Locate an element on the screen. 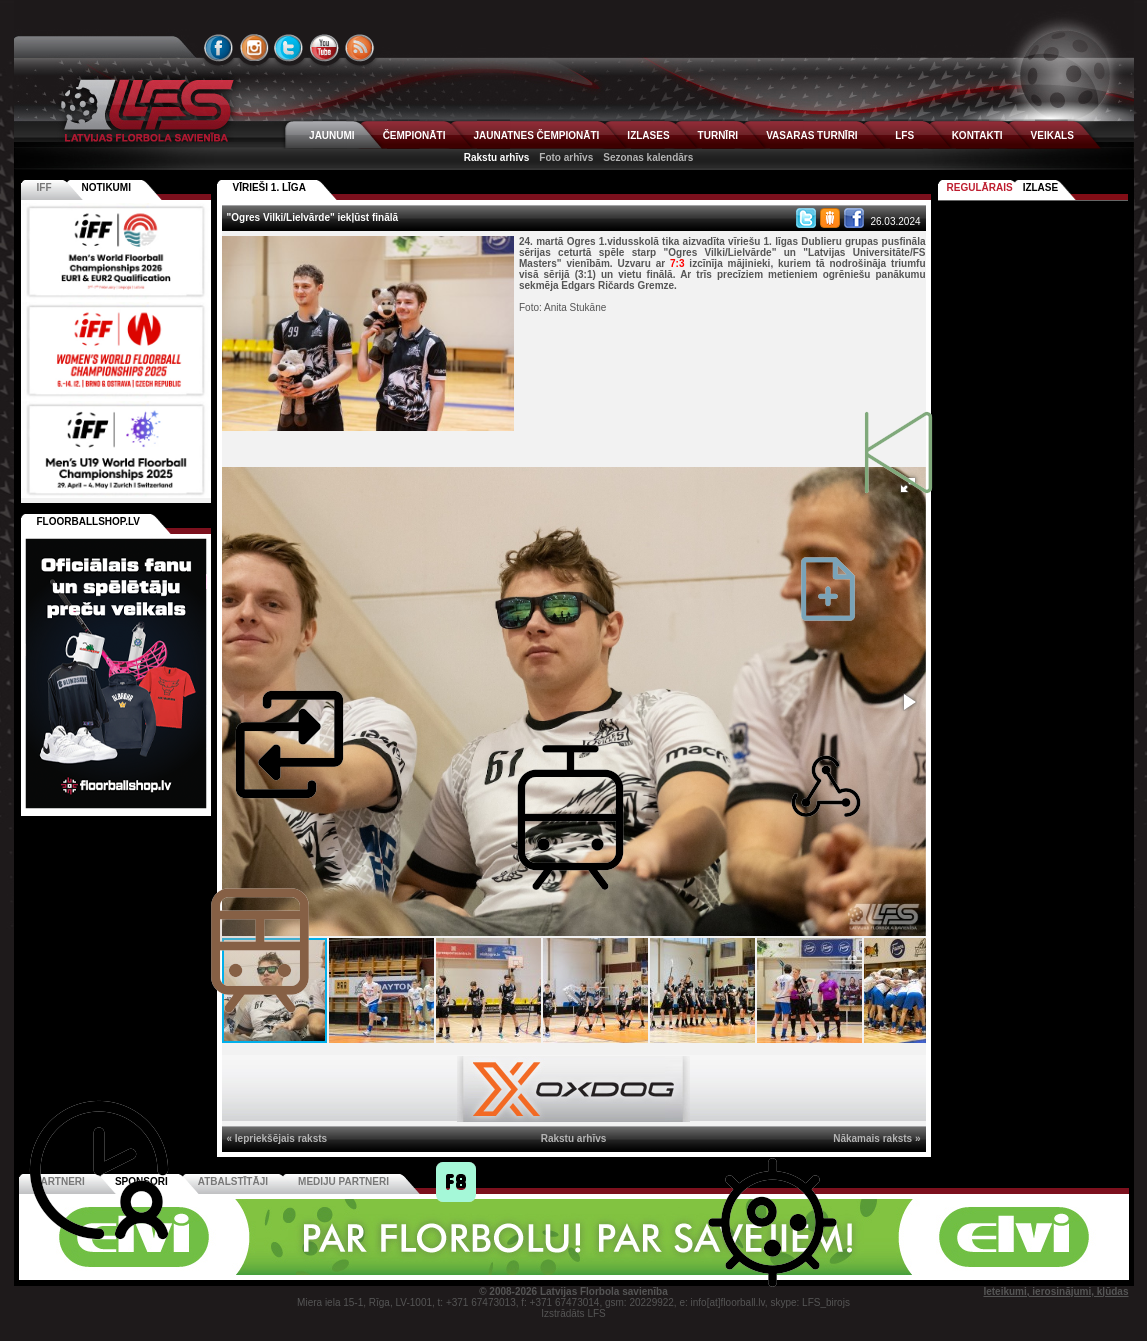 The image size is (1147, 1341). access public transit or tram routes is located at coordinates (570, 817).